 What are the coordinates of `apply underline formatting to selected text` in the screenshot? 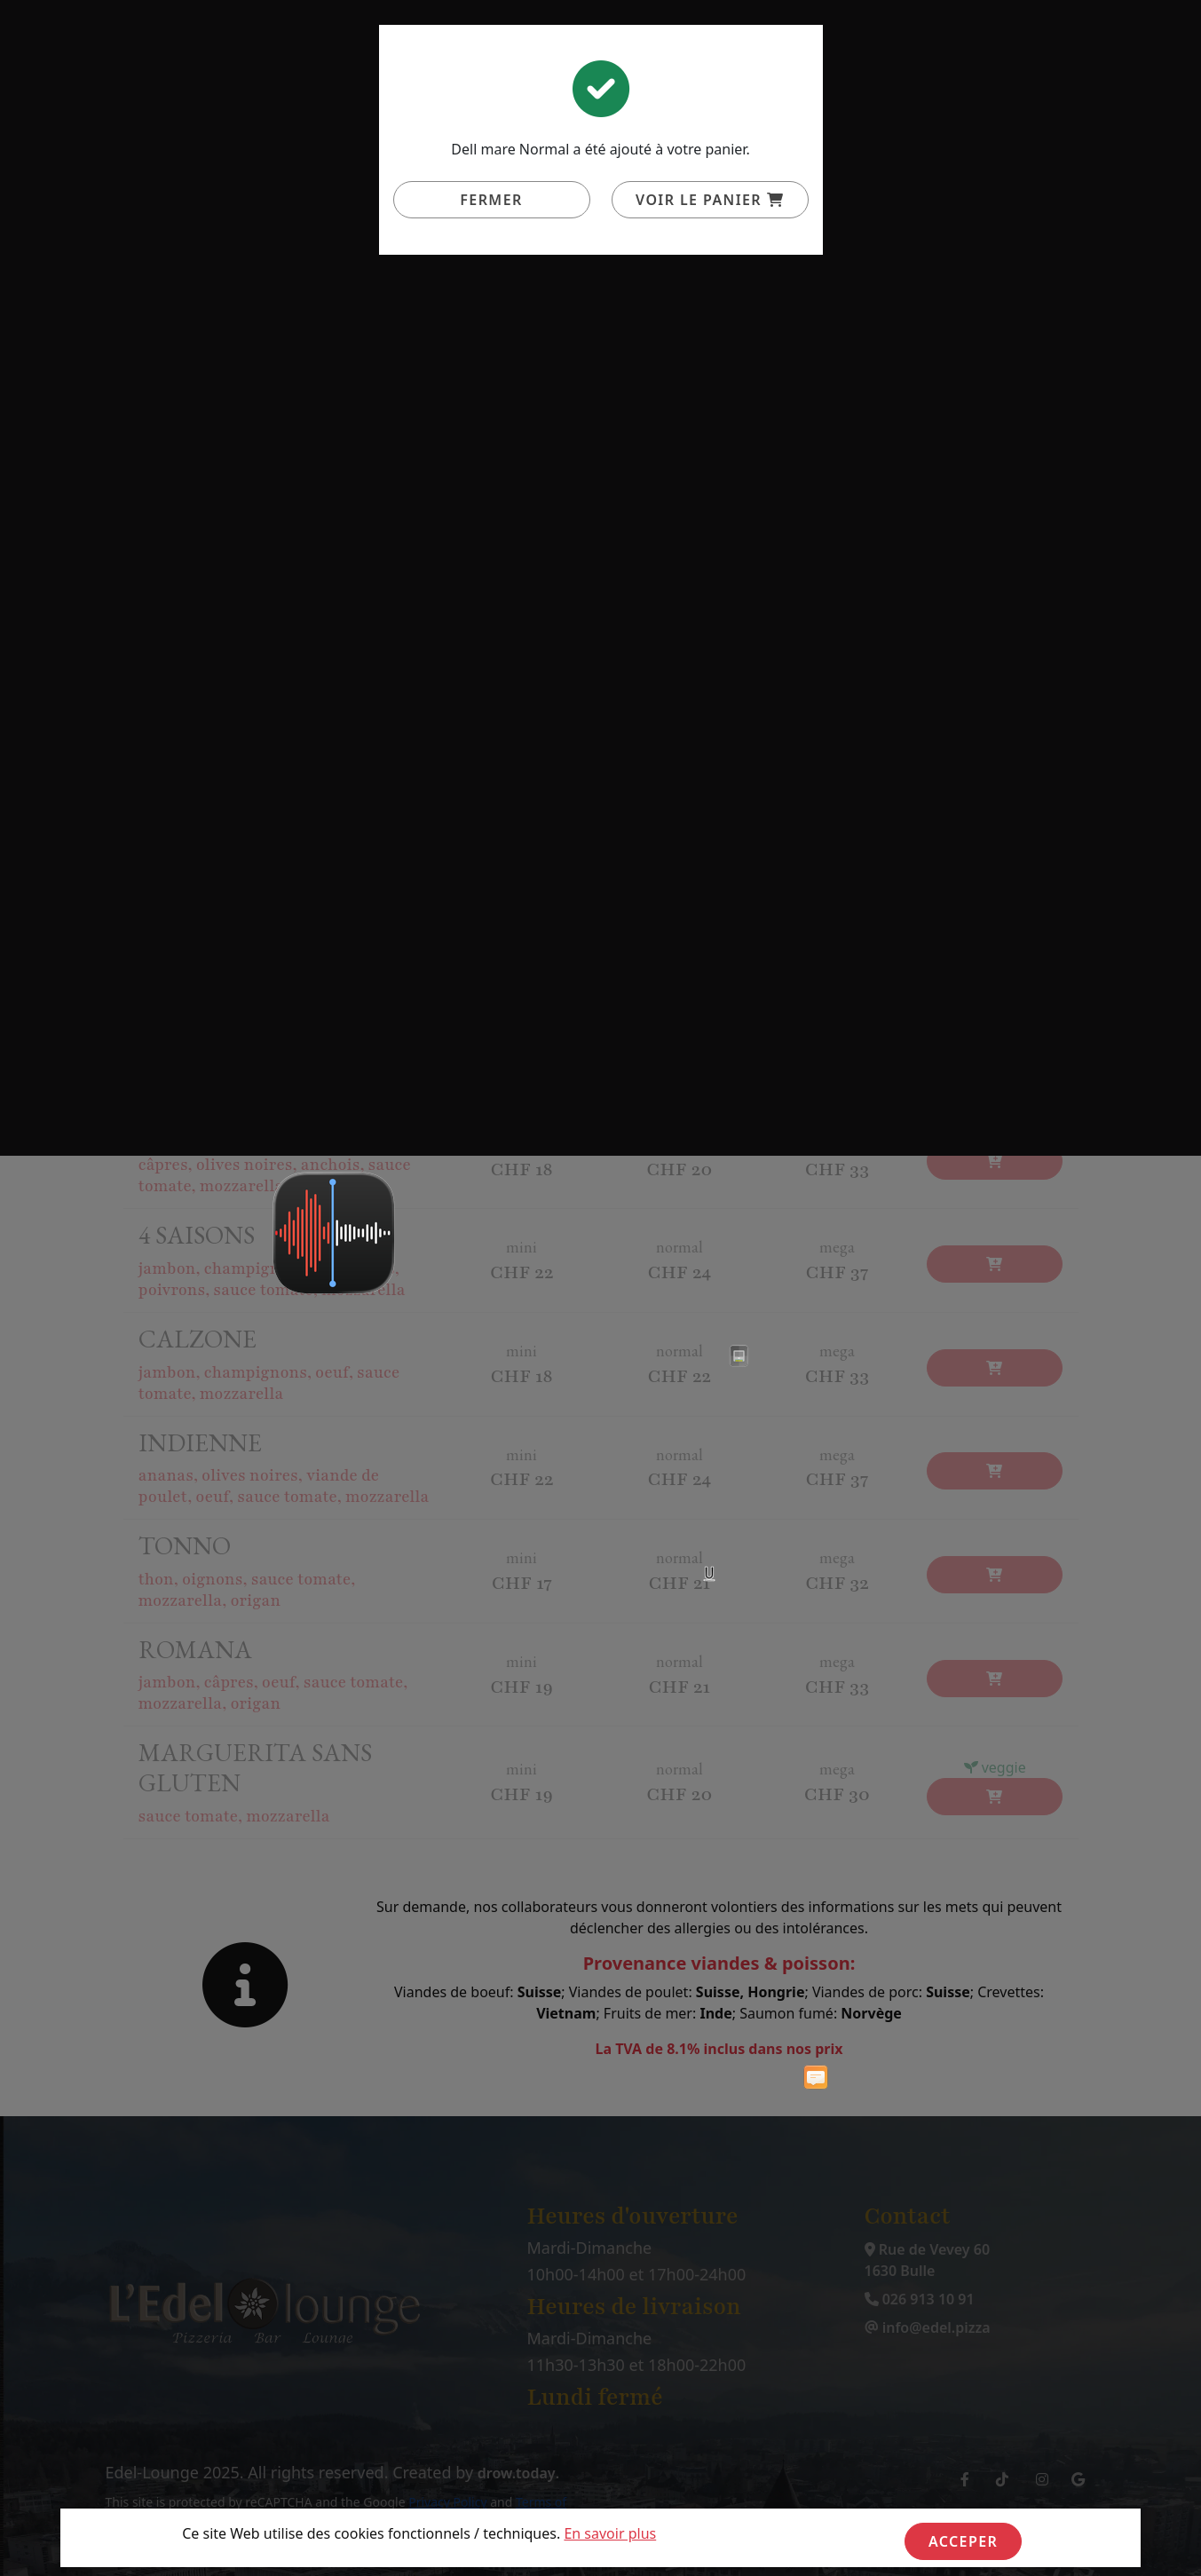 It's located at (709, 1574).